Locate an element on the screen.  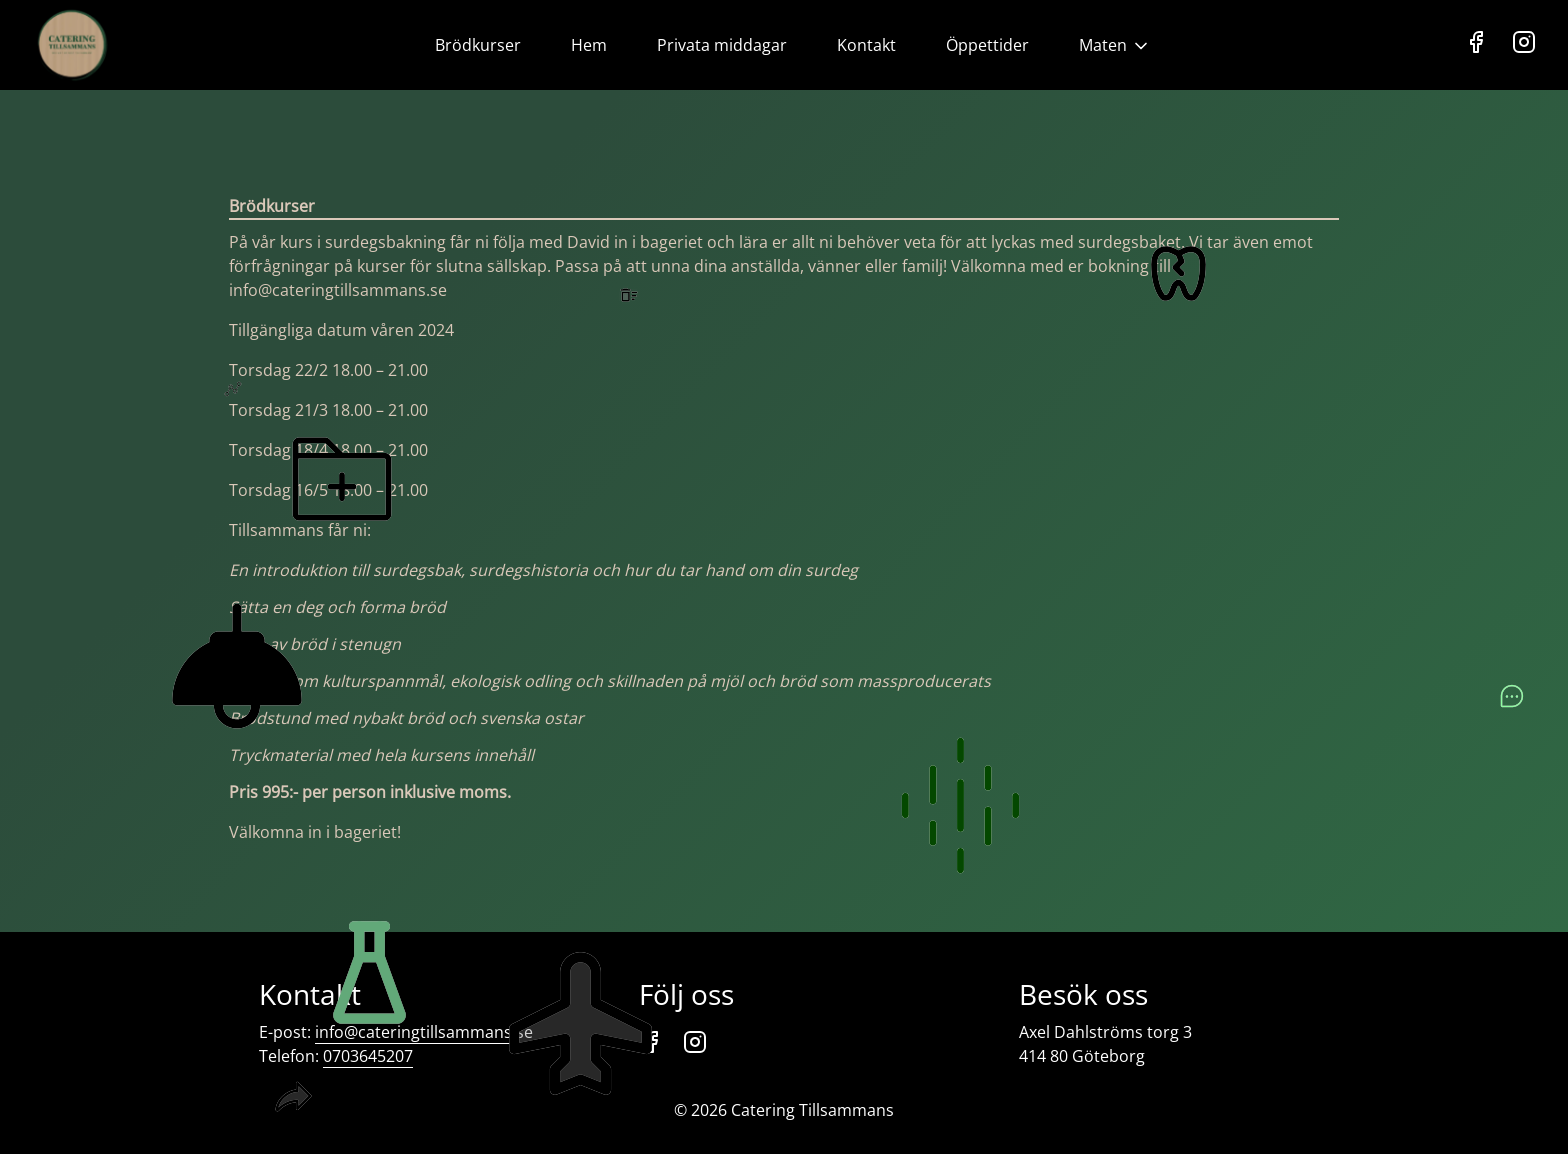
toggle pendant lamp on or off is located at coordinates (237, 673).